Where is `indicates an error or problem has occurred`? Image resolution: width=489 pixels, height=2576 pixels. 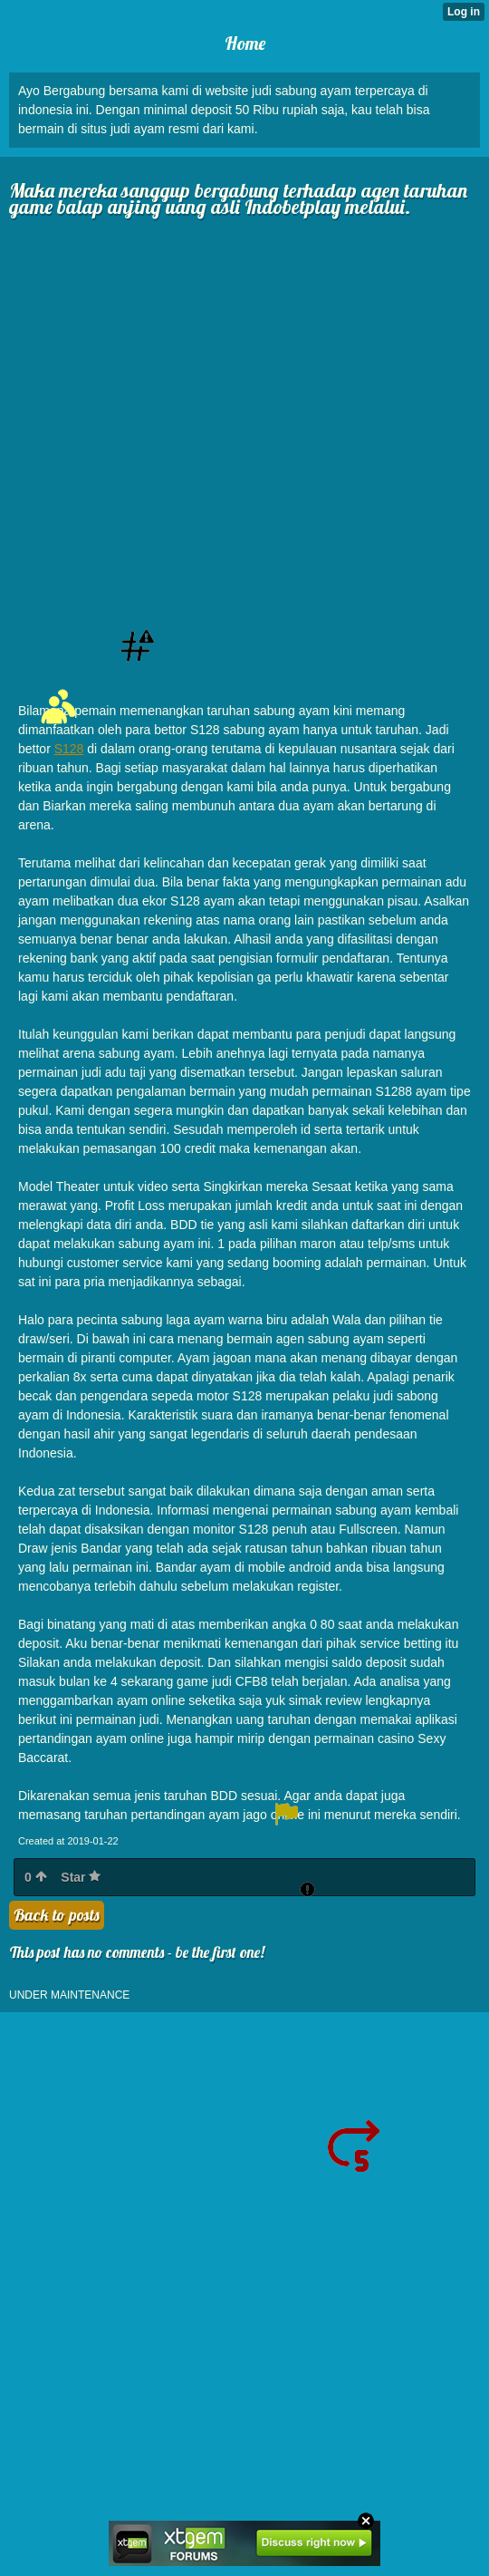 indicates an error or problem has occurred is located at coordinates (307, 1889).